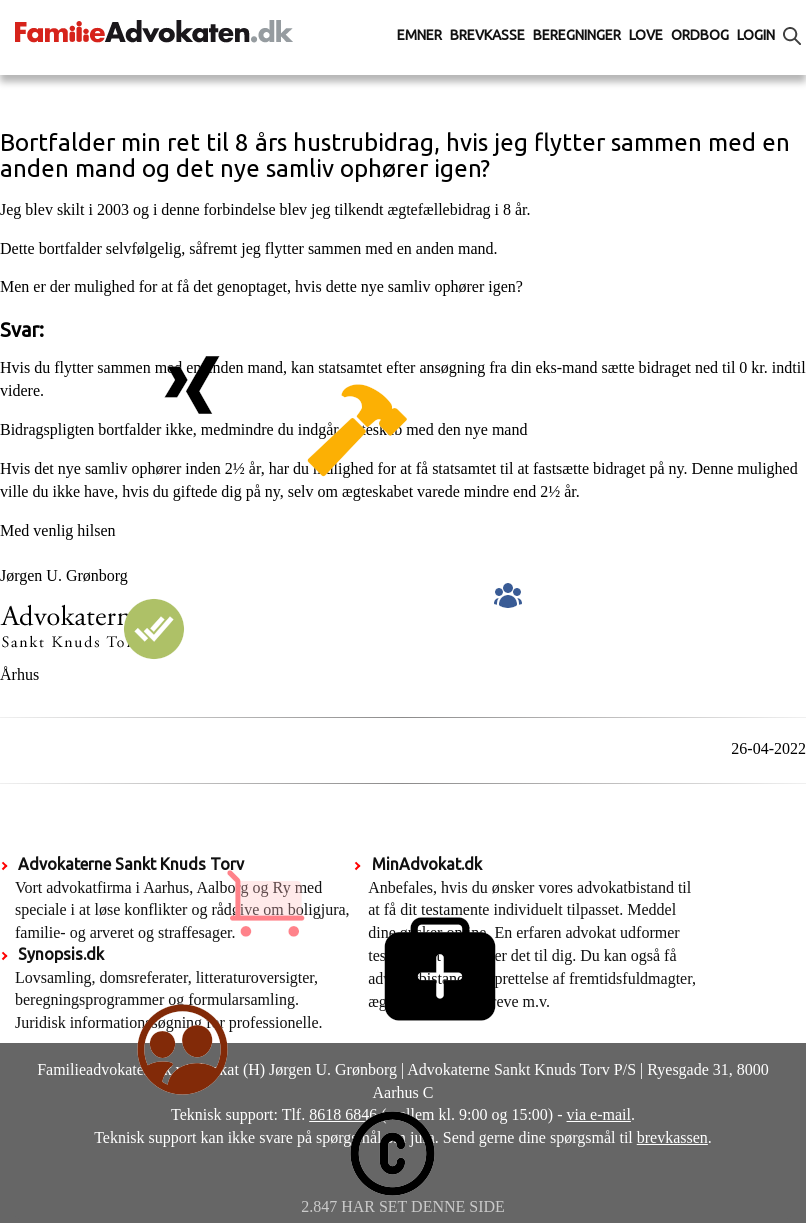  What do you see at coordinates (154, 629) in the screenshot?
I see `all tasks completed successfully` at bounding box center [154, 629].